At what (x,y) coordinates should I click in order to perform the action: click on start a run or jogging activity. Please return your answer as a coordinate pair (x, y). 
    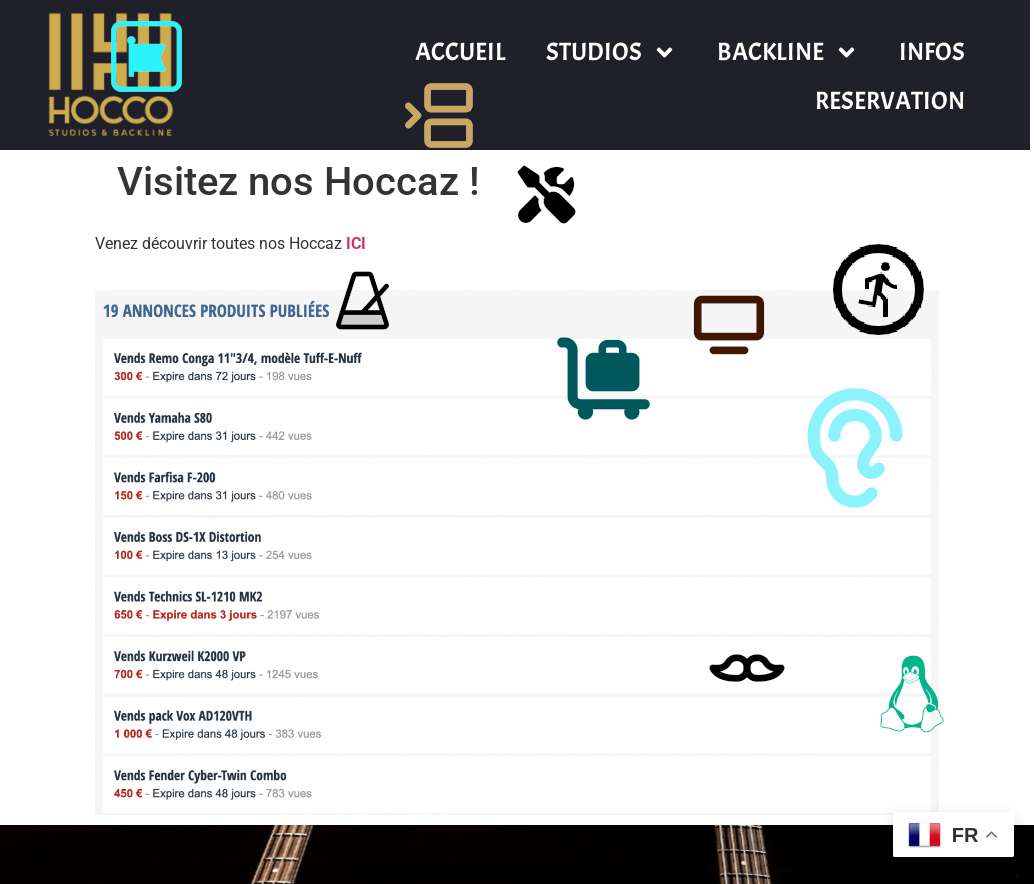
    Looking at the image, I should click on (878, 289).